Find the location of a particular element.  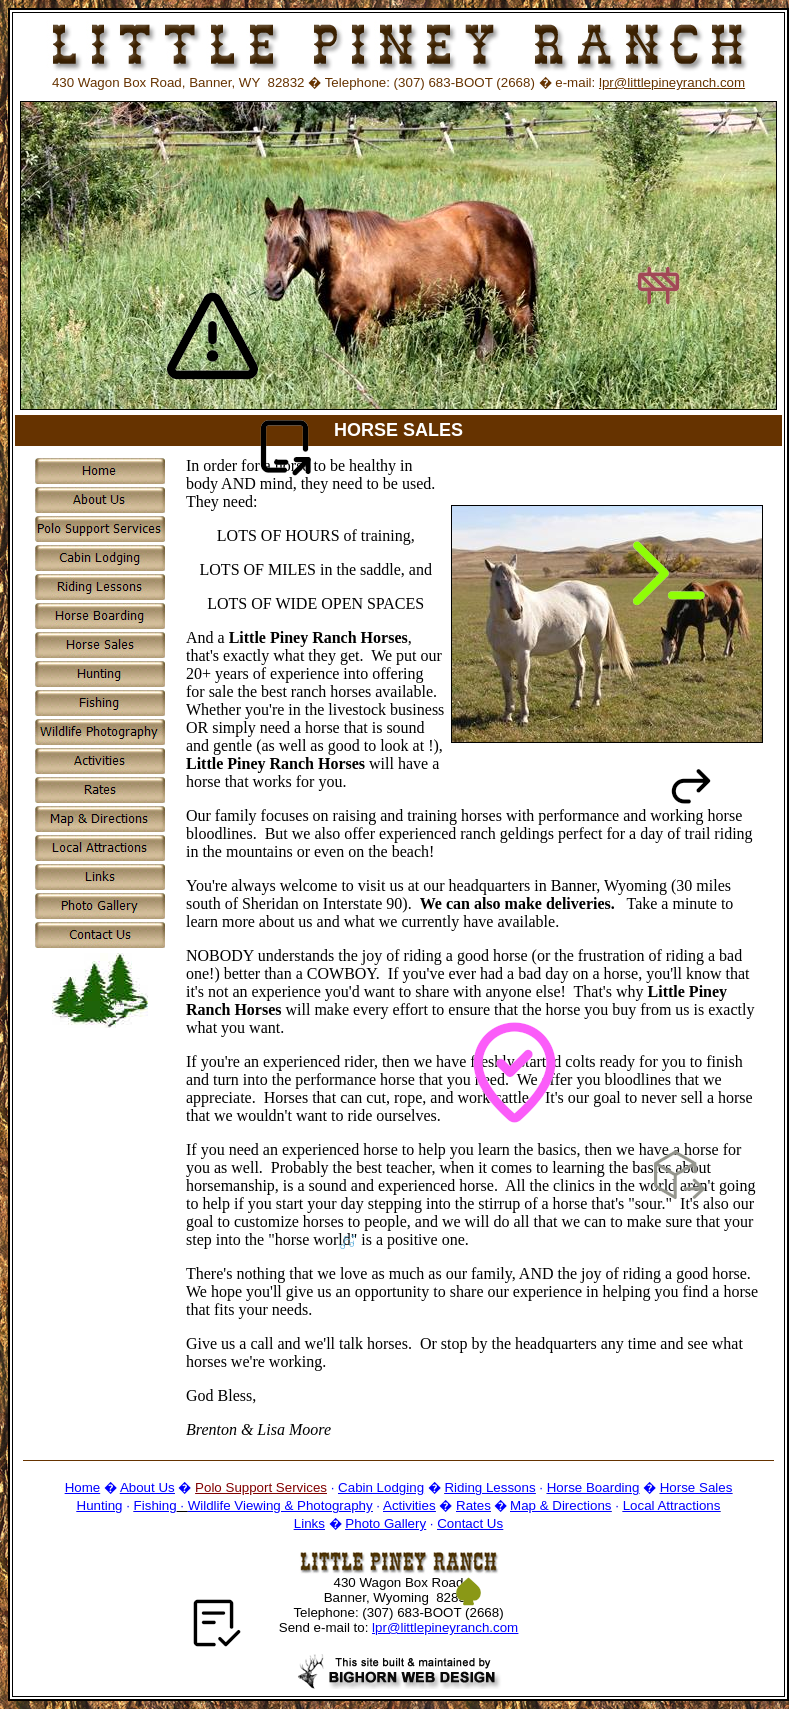

view packages that depend on this project is located at coordinates (679, 1175).